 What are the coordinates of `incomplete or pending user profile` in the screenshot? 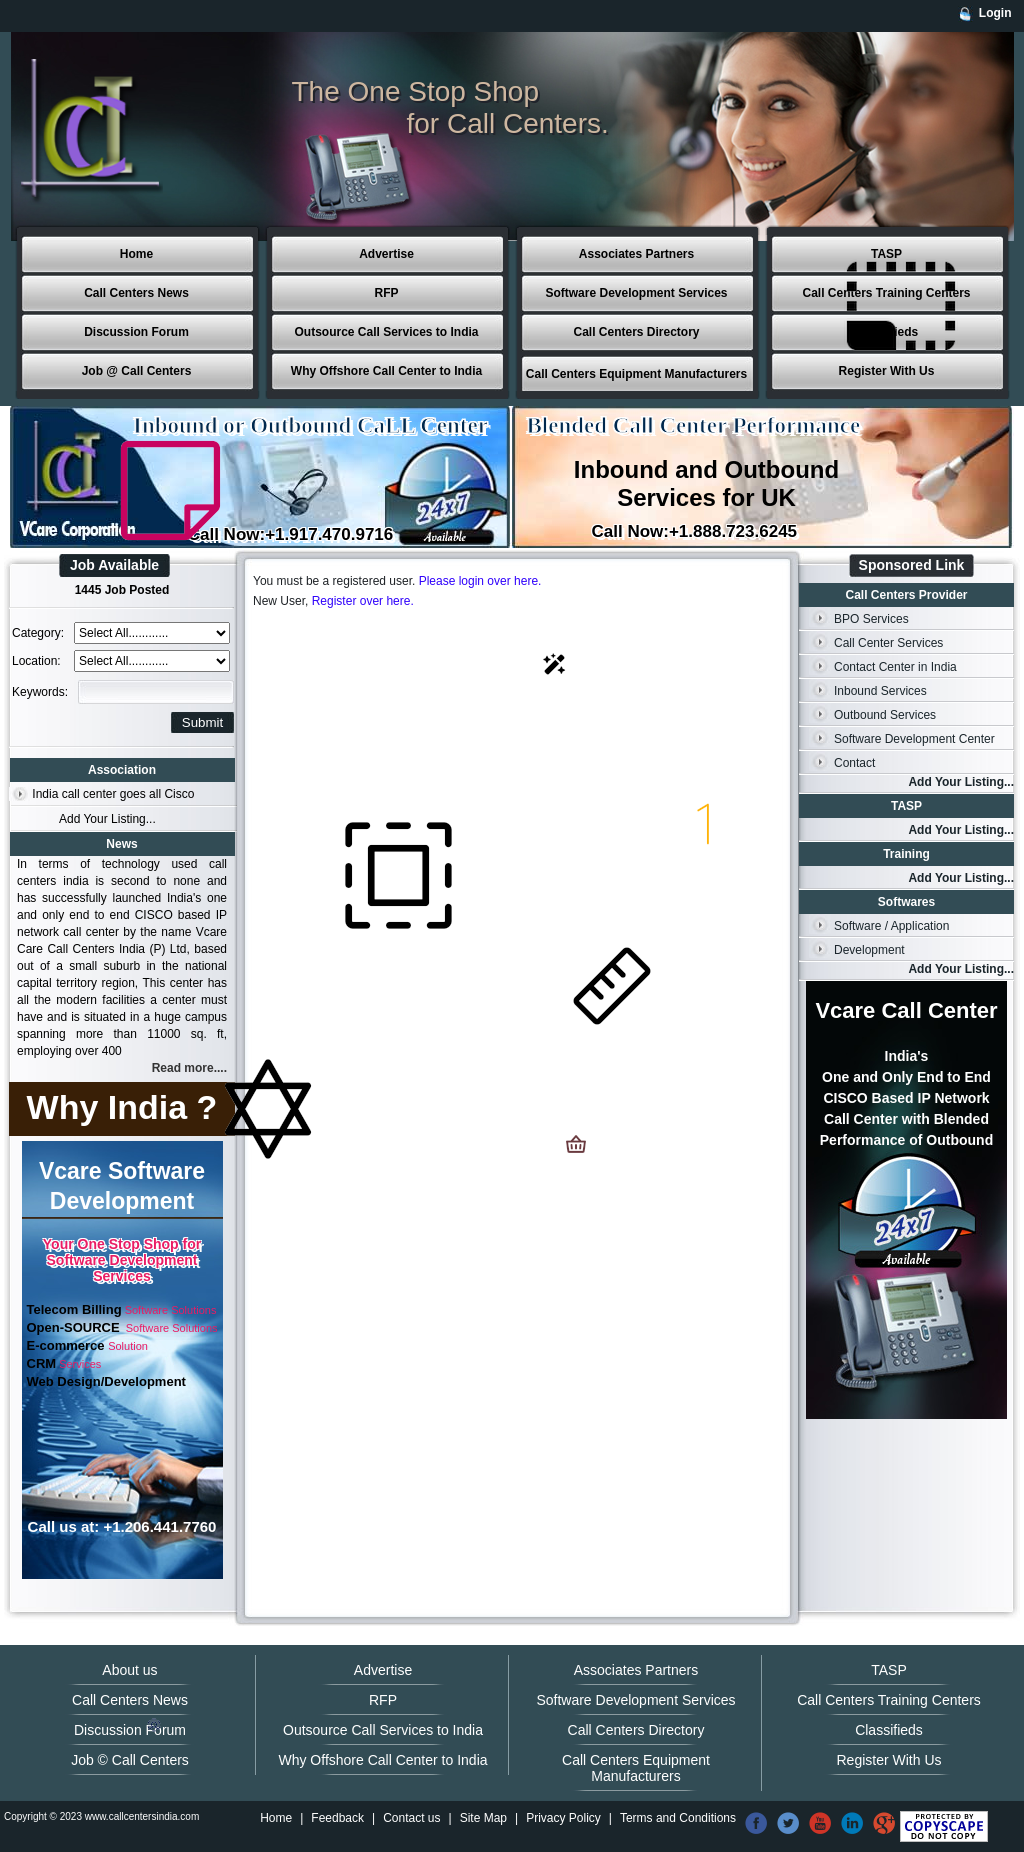 It's located at (154, 1725).